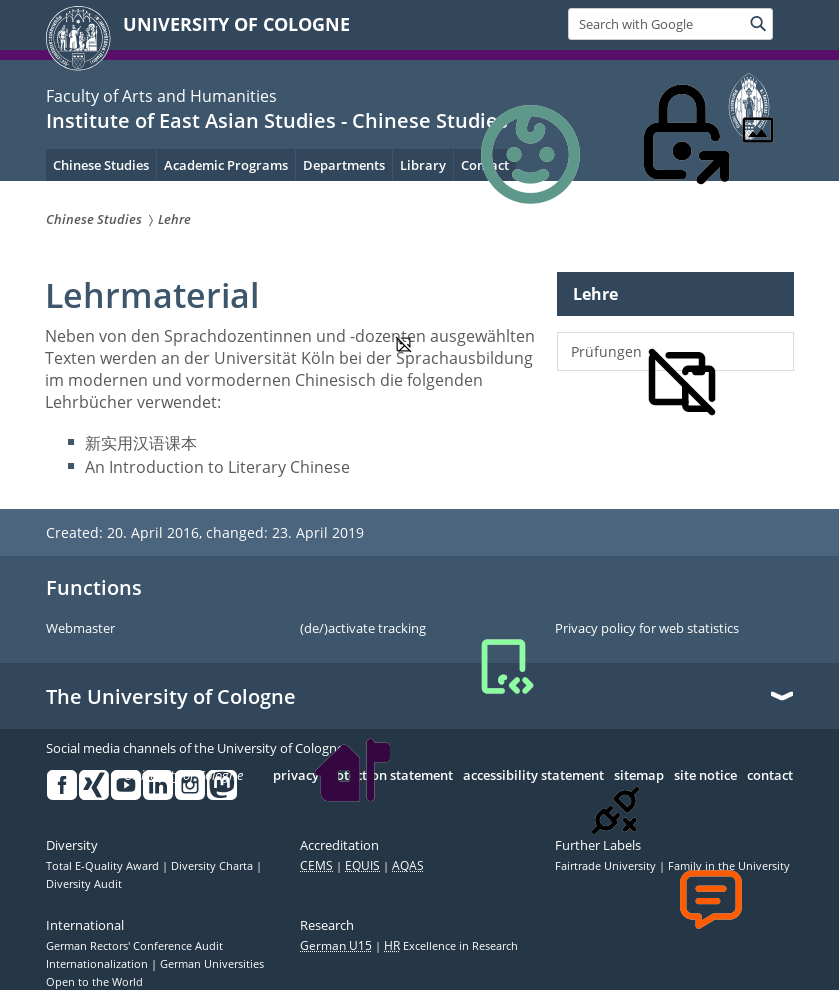  I want to click on view your home address or primary location, so click(352, 770).